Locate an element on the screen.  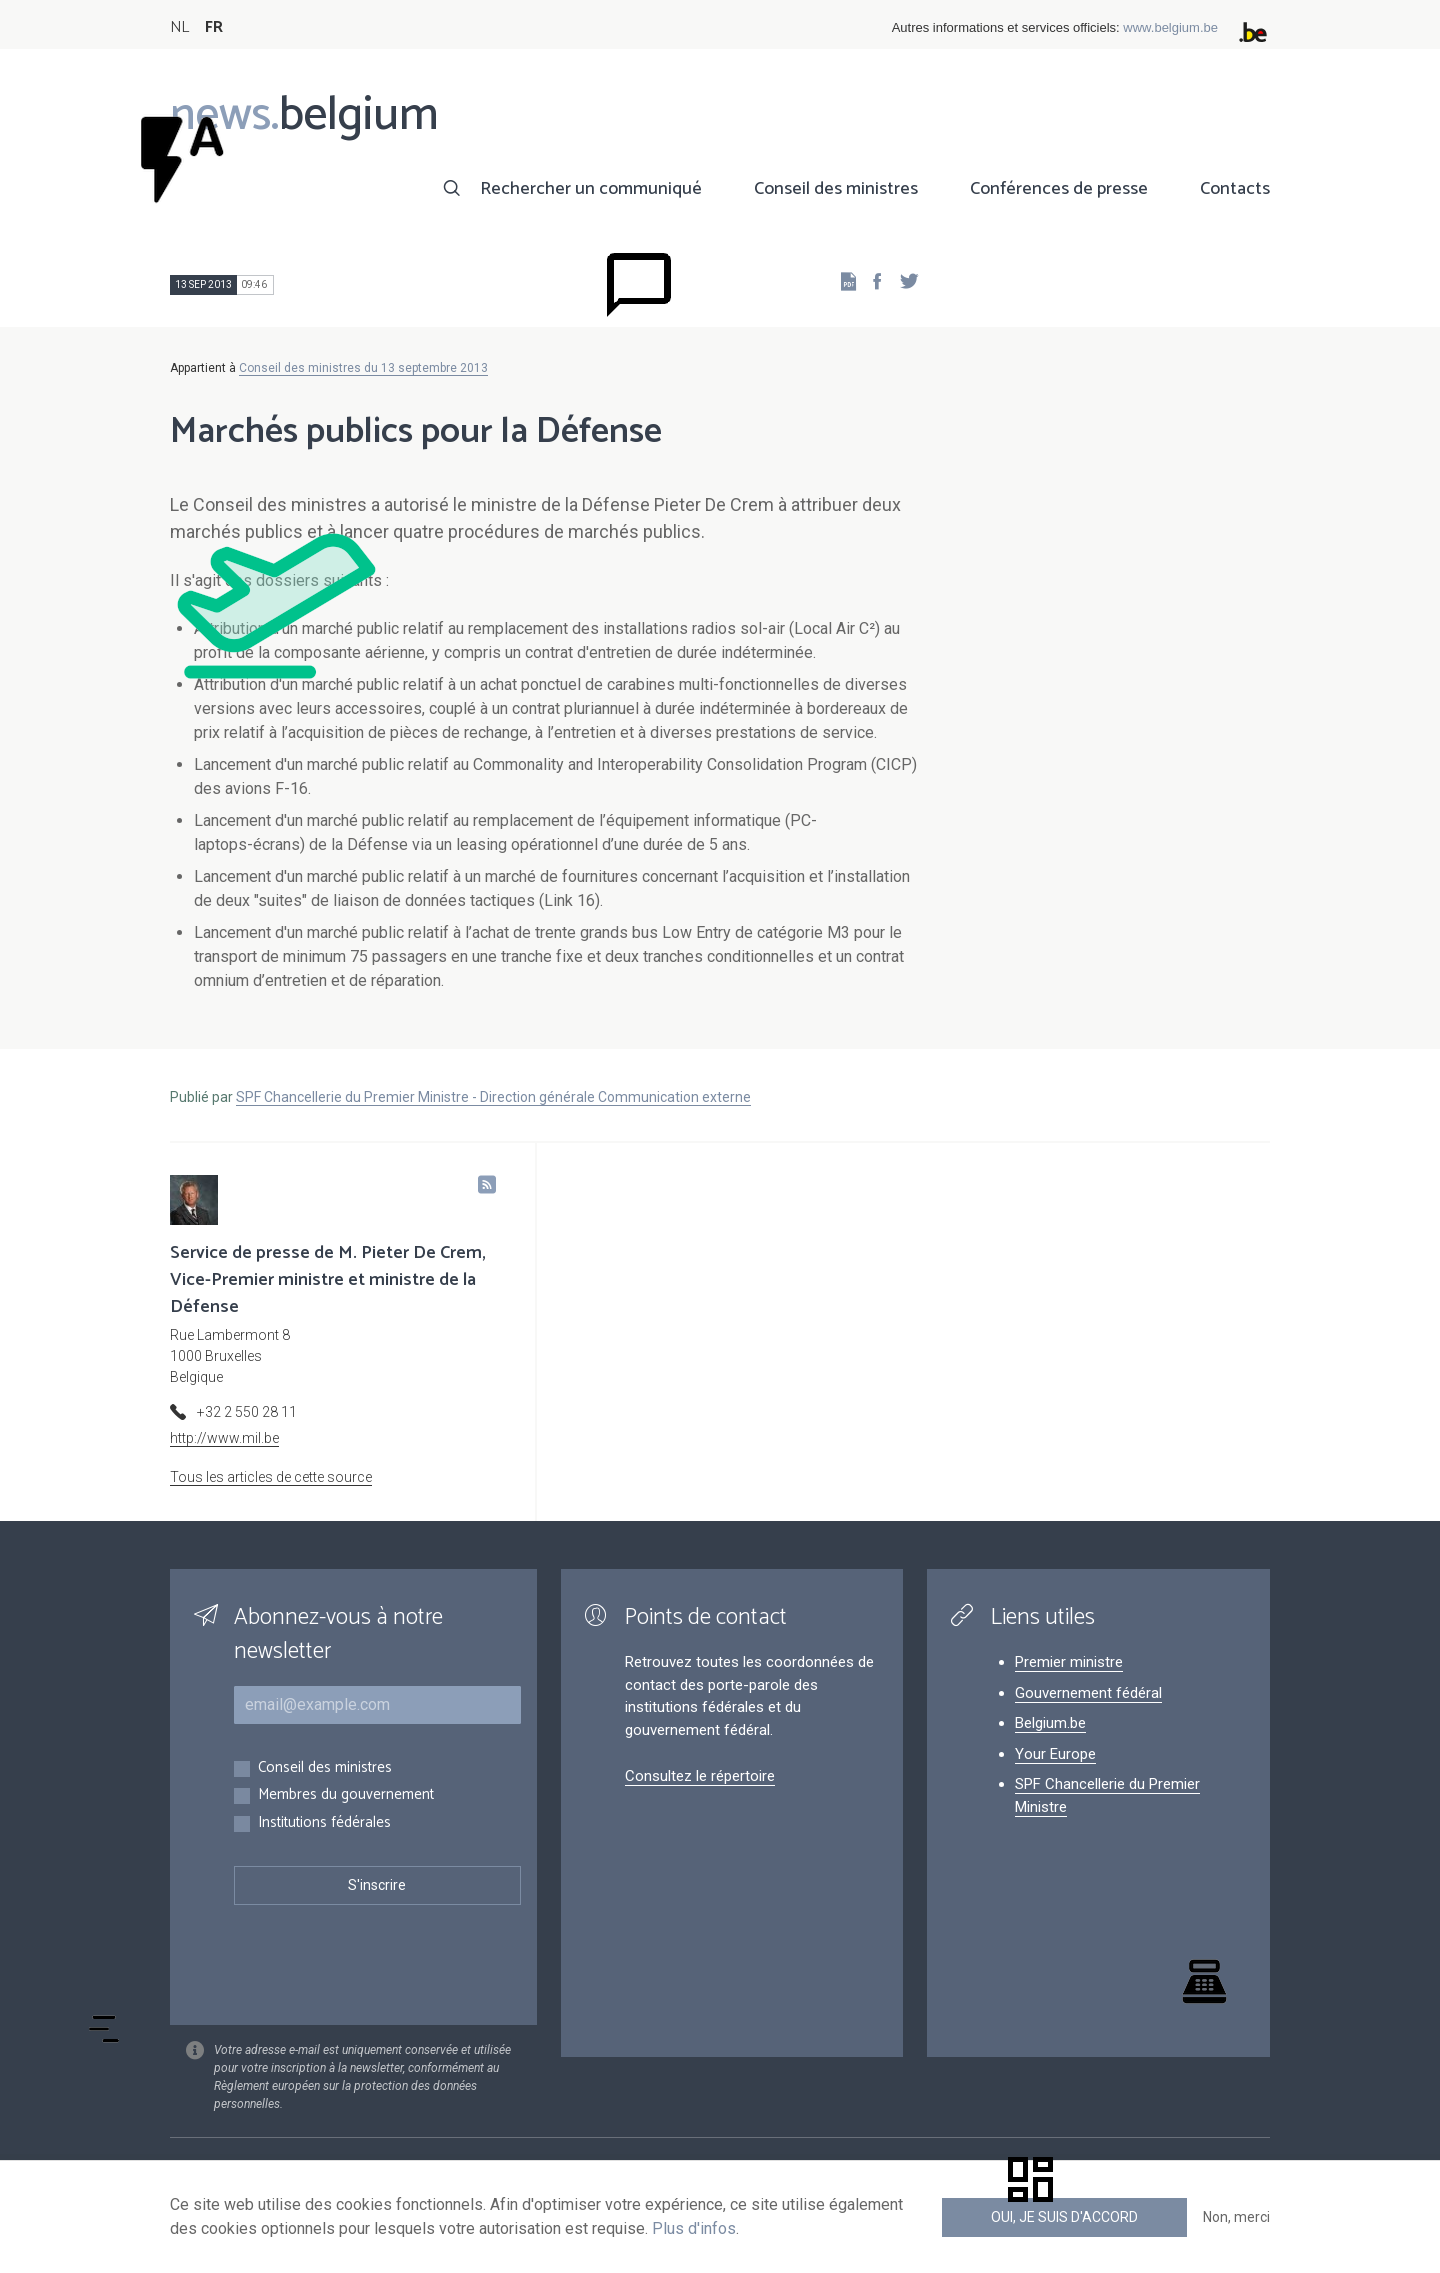
view gantt chart or project timeline is located at coordinates (104, 2029).